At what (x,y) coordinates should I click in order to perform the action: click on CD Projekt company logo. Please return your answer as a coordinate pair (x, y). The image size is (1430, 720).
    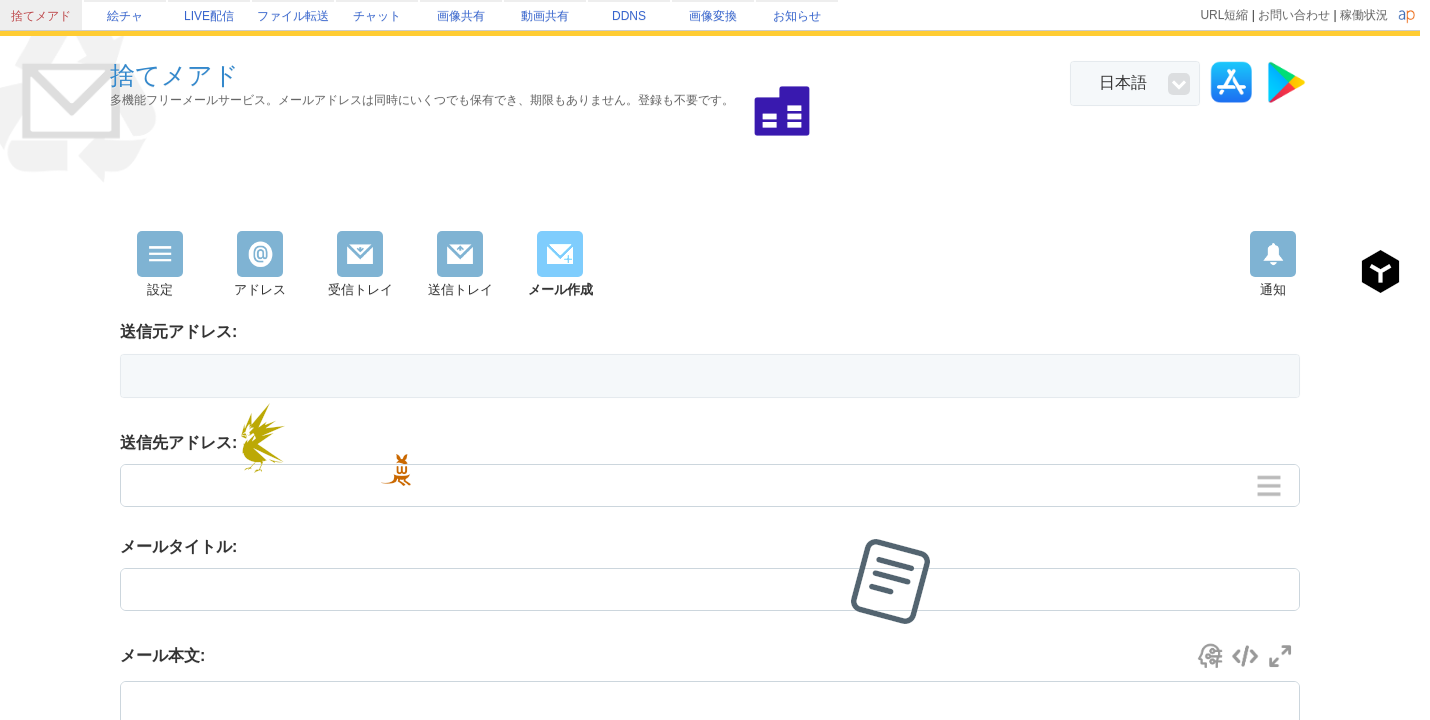
    Looking at the image, I should click on (263, 438).